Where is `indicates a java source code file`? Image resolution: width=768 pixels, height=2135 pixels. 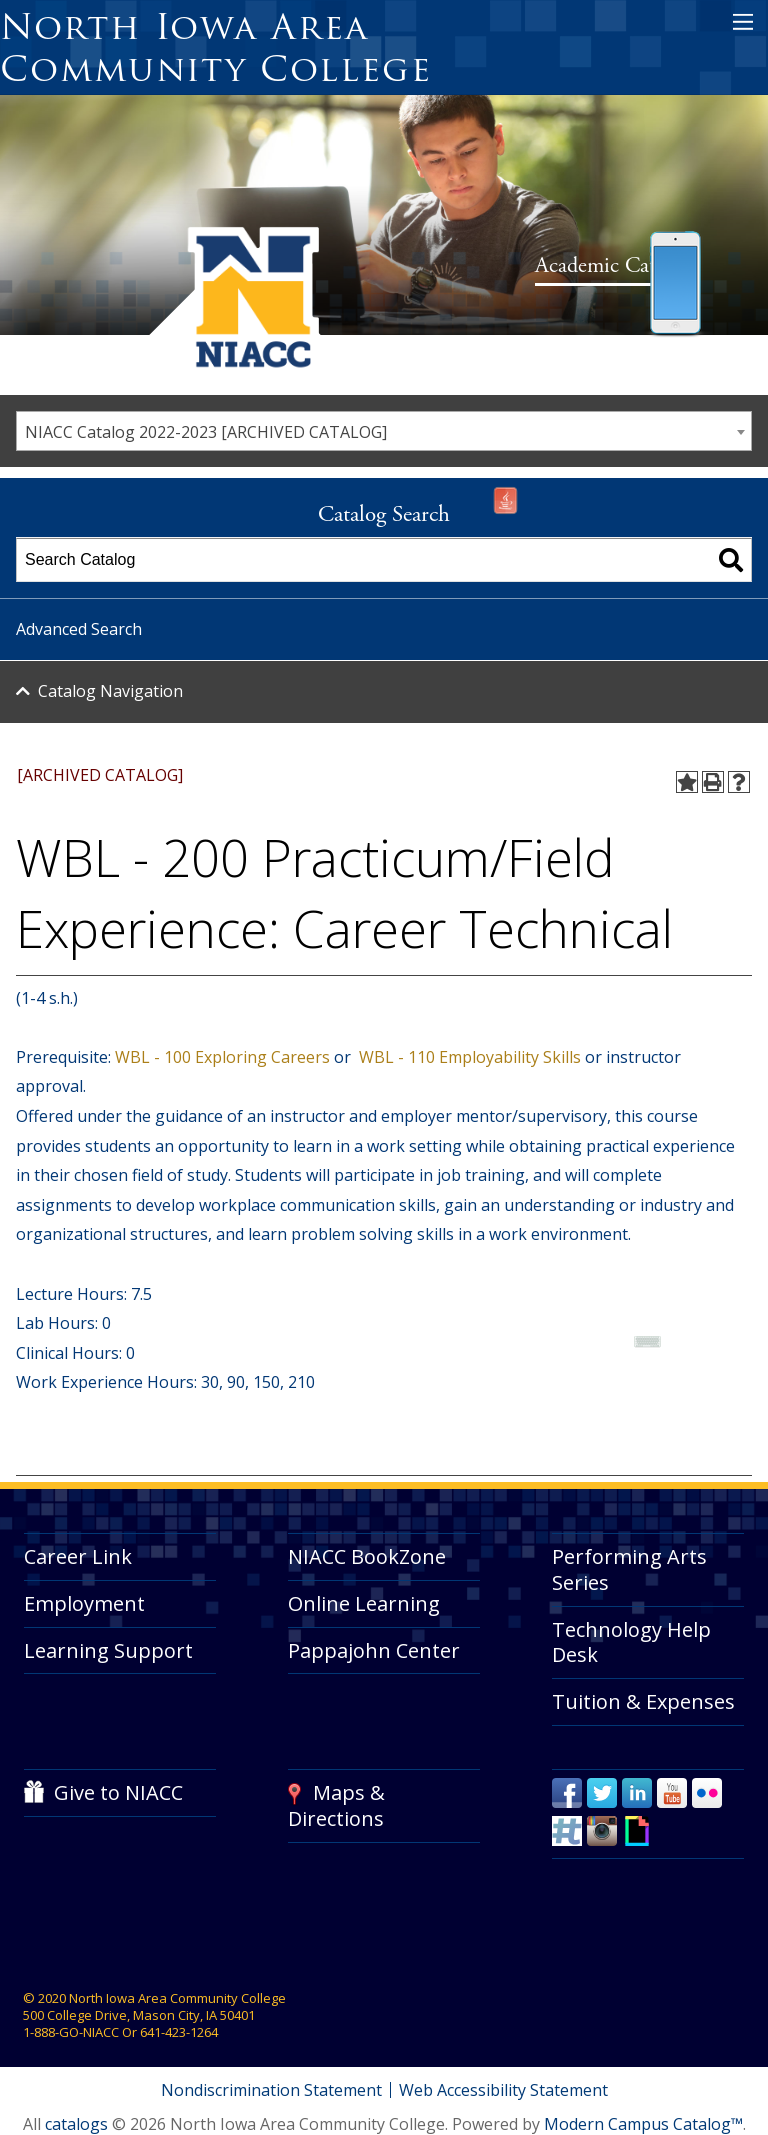 indicates a java source code file is located at coordinates (505, 500).